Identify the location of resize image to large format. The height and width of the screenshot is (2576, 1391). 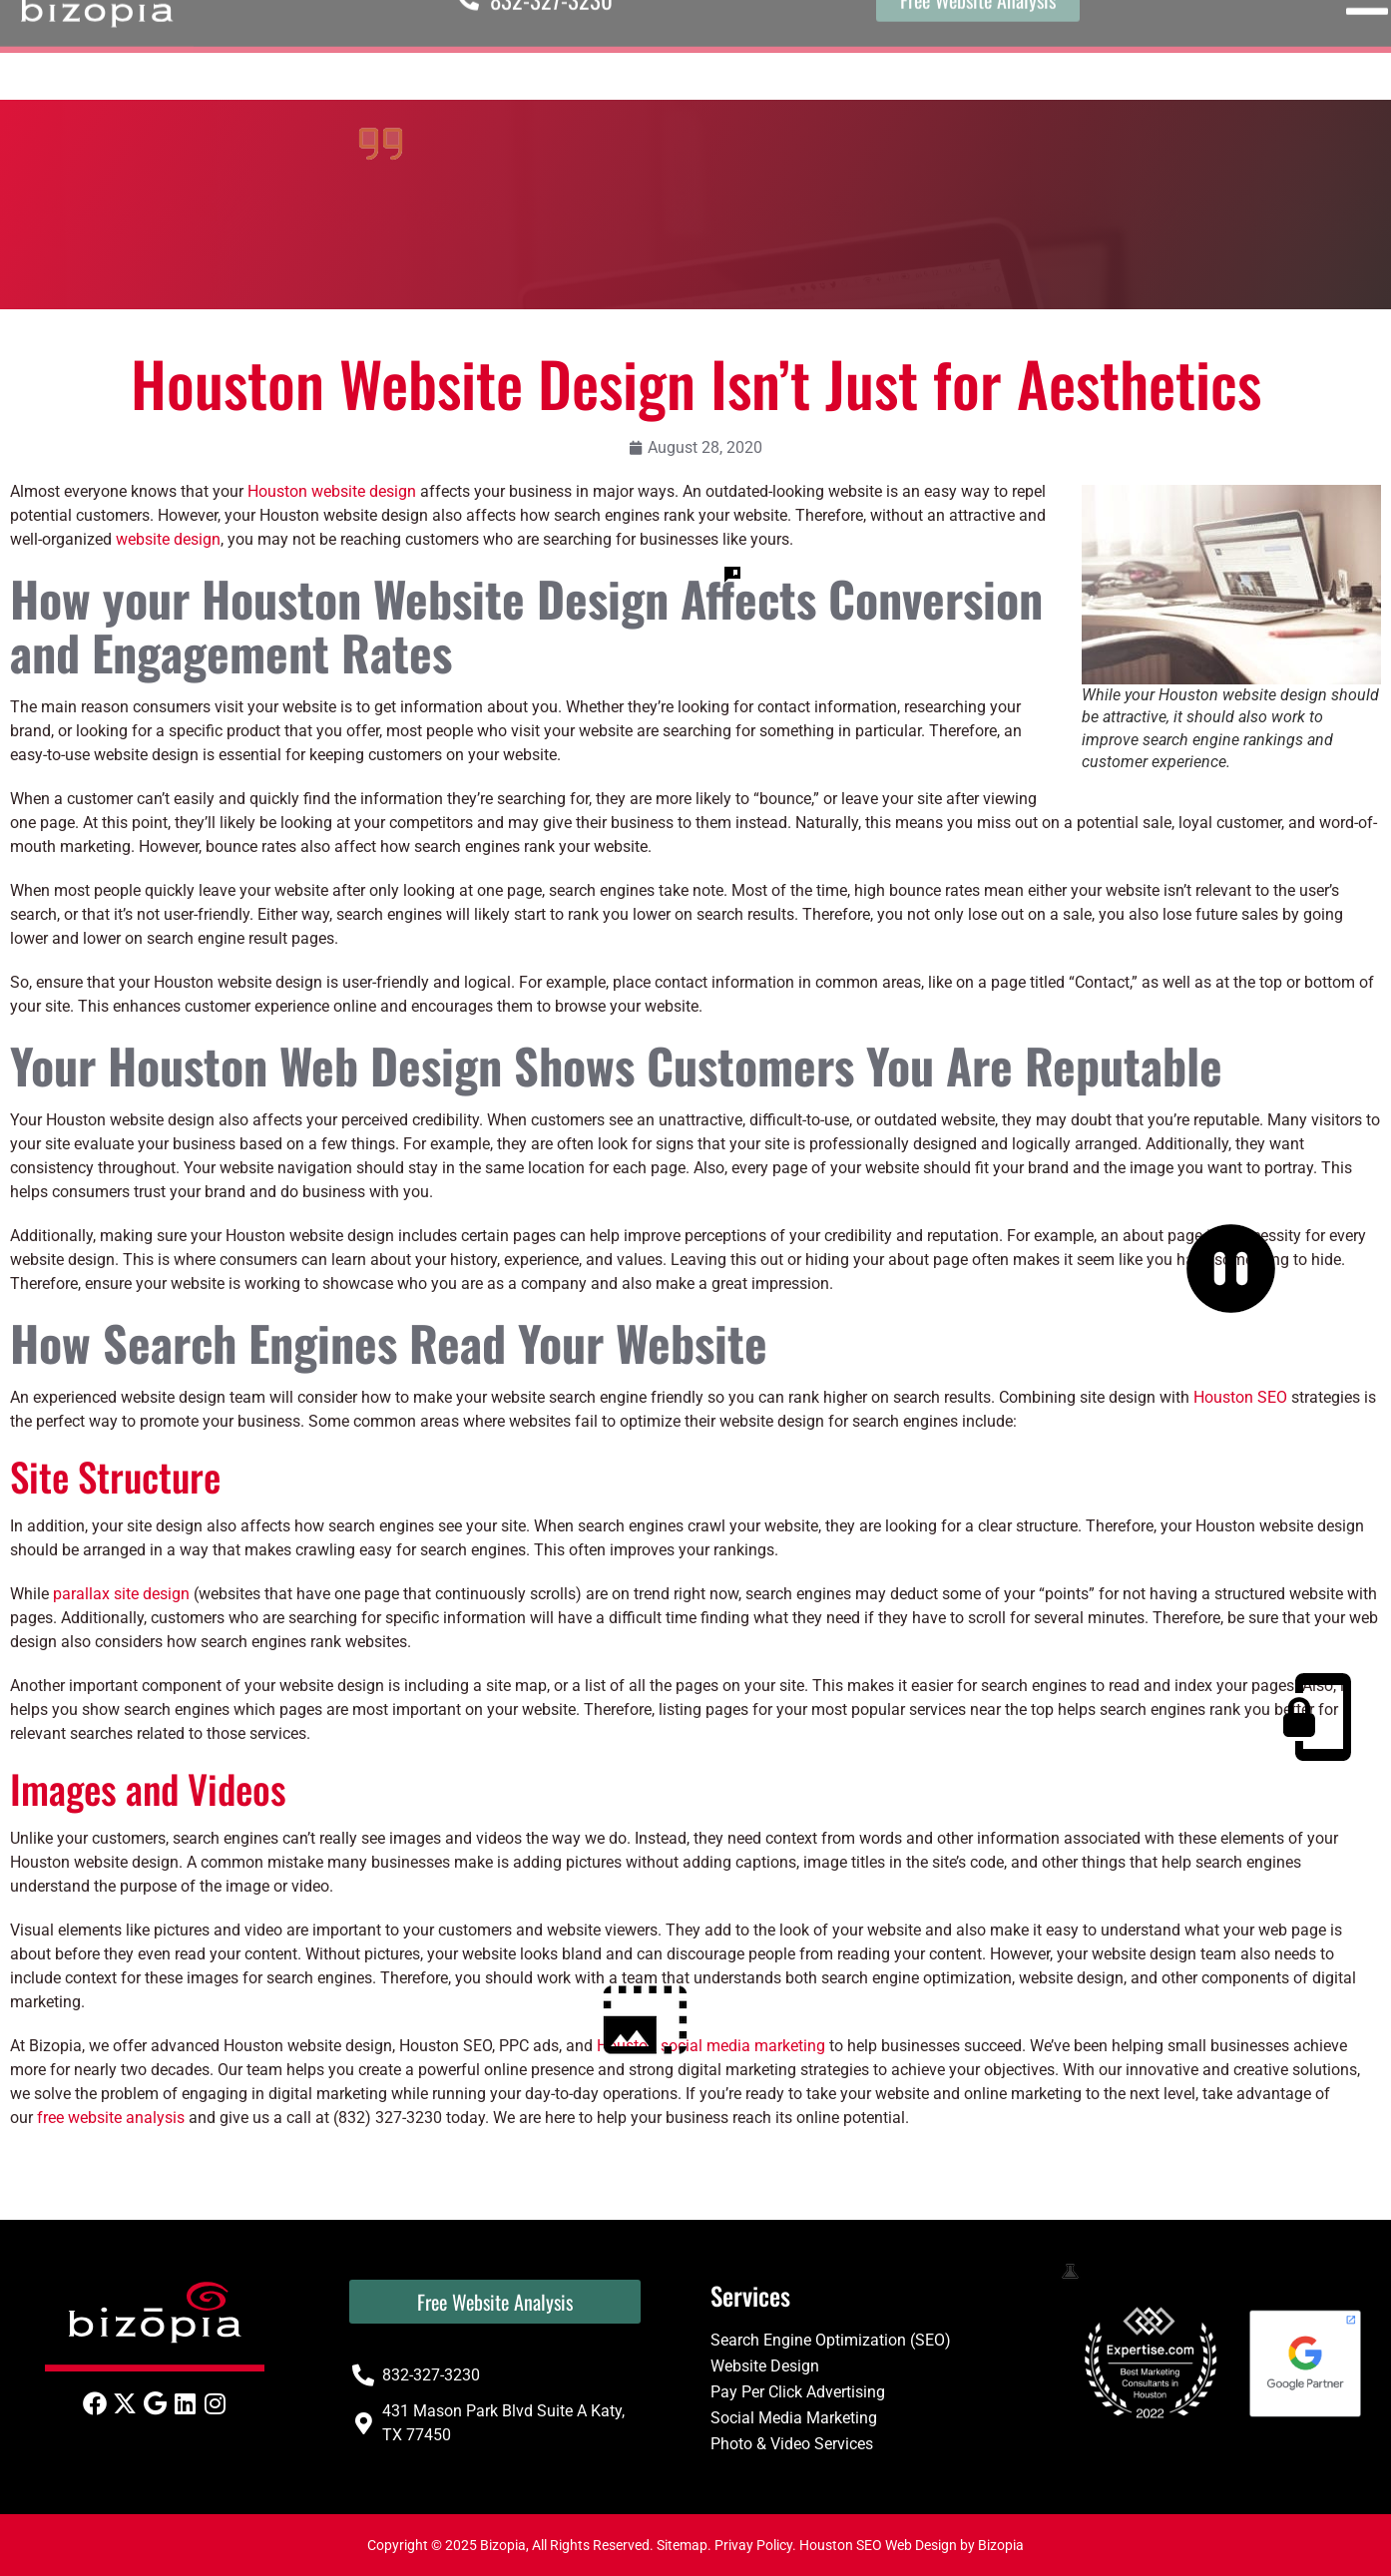
(645, 2019).